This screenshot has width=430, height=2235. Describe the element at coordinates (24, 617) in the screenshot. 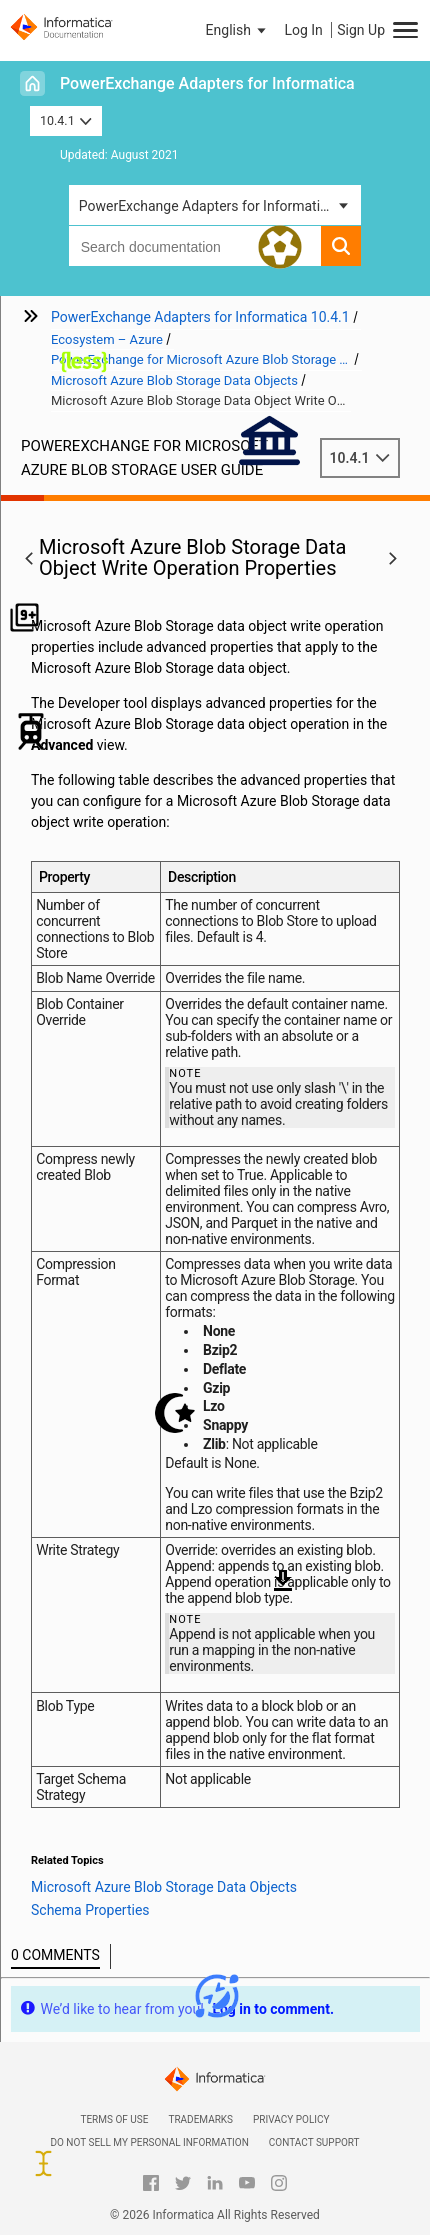

I see `indicates 9 or more items in a stack or collection` at that location.